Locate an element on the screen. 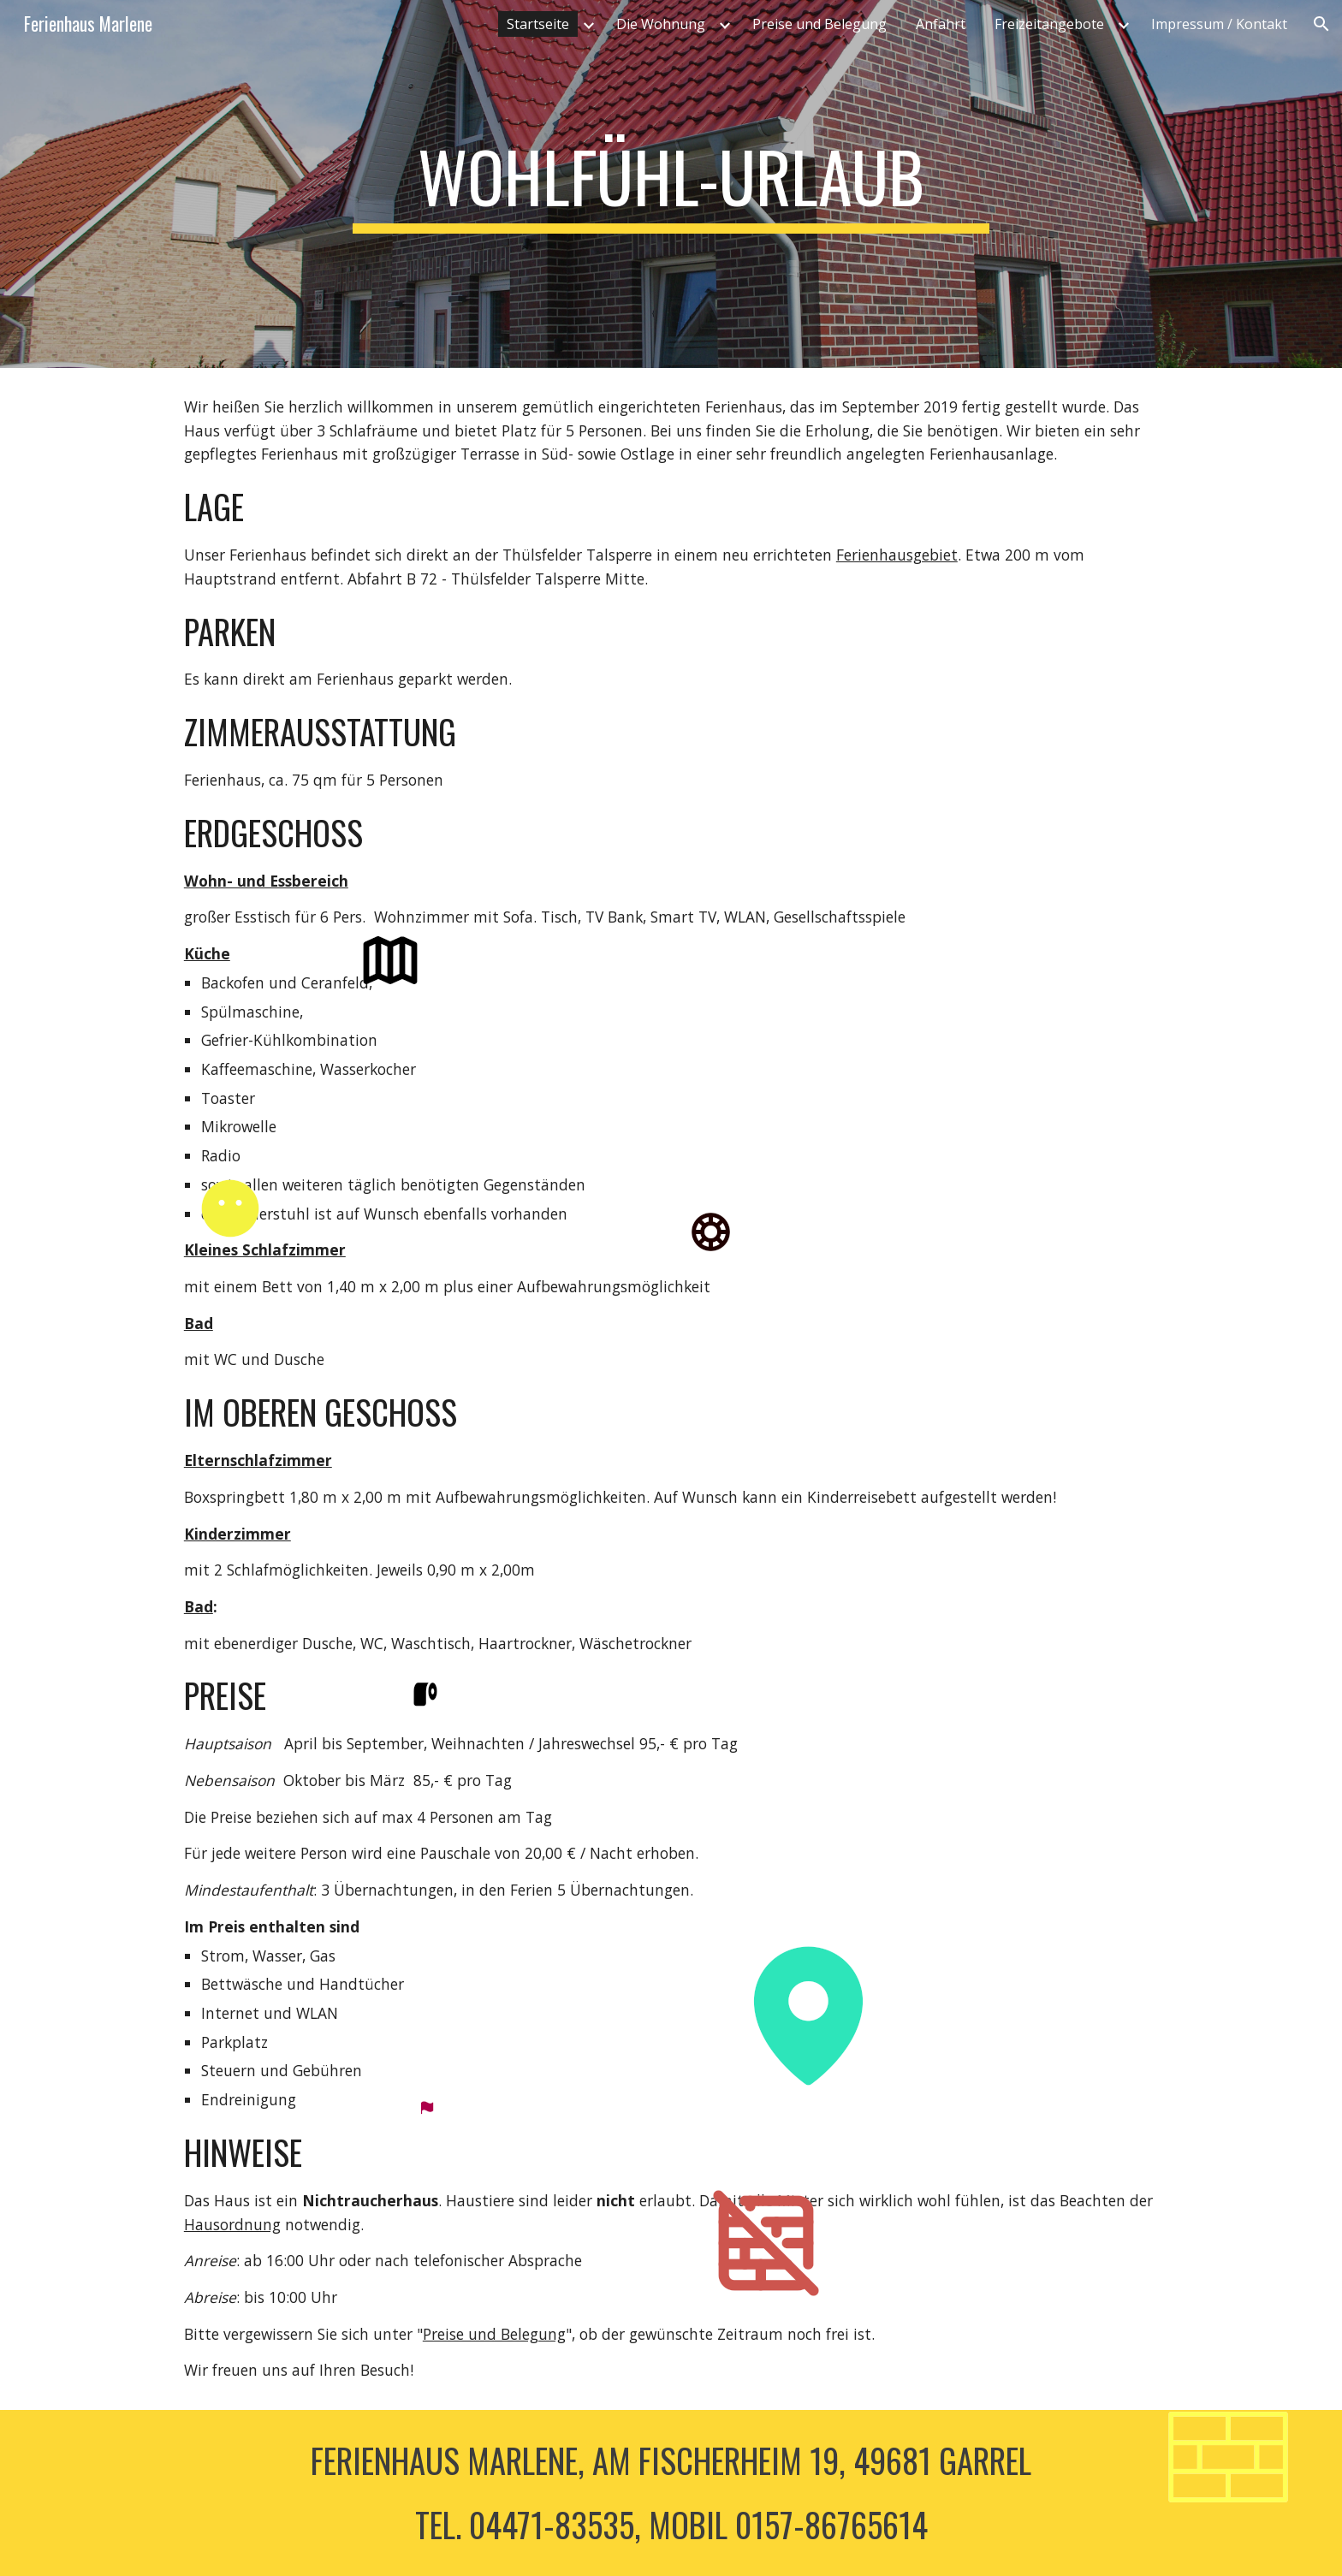 Image resolution: width=1342 pixels, height=2576 pixels. open map view is located at coordinates (390, 960).